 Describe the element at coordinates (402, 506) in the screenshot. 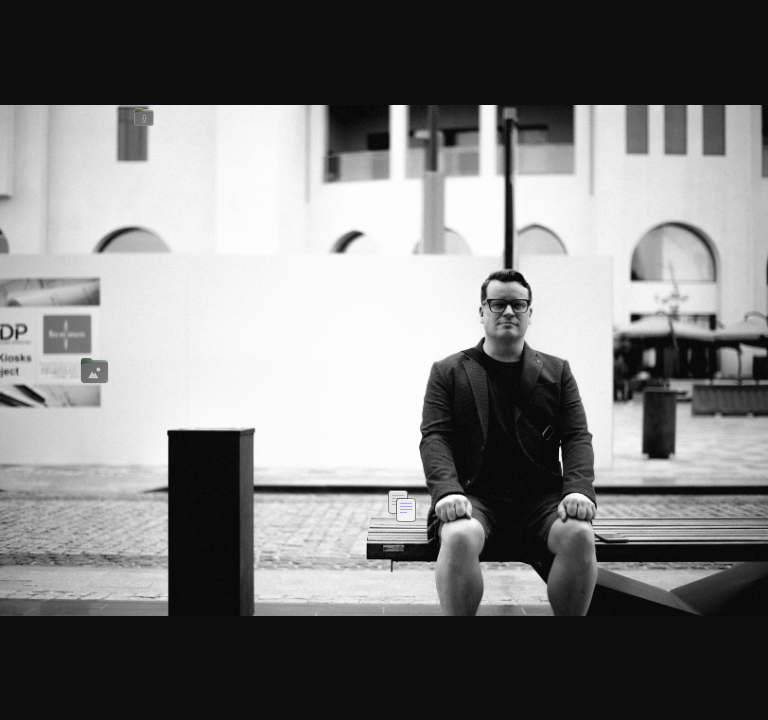

I see `copy selected content to clipboard` at that location.